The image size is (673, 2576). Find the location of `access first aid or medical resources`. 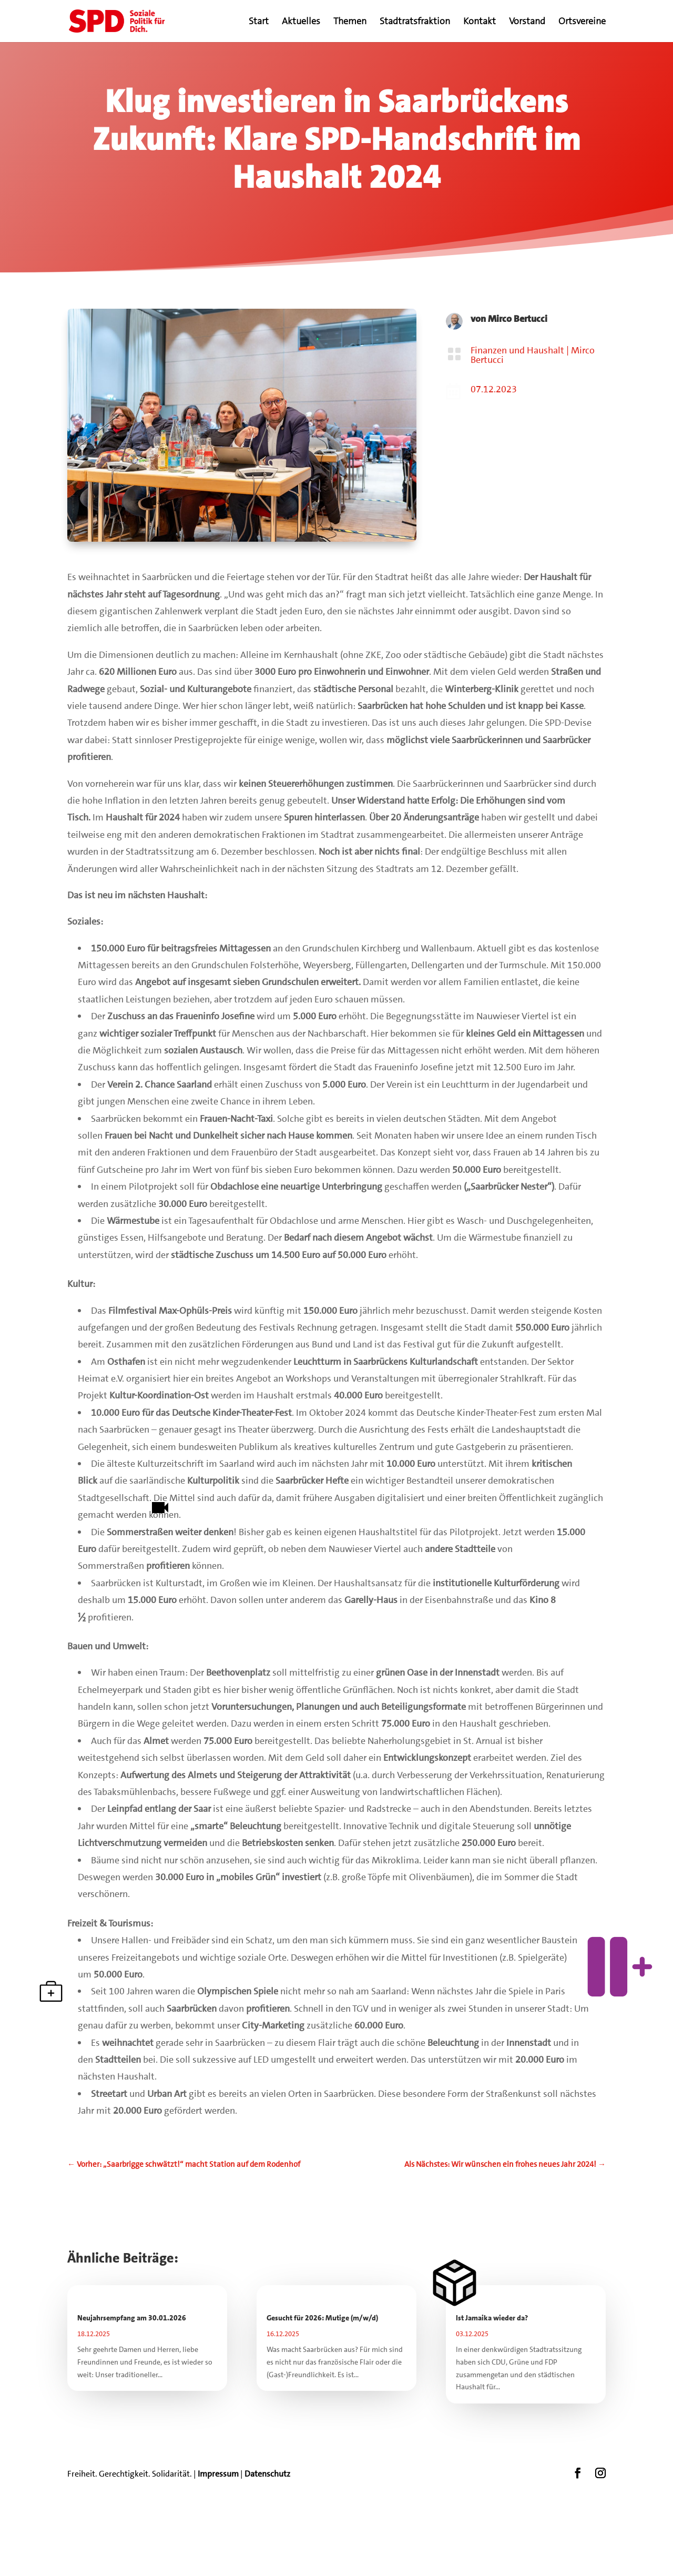

access first aid or medical resources is located at coordinates (51, 1992).